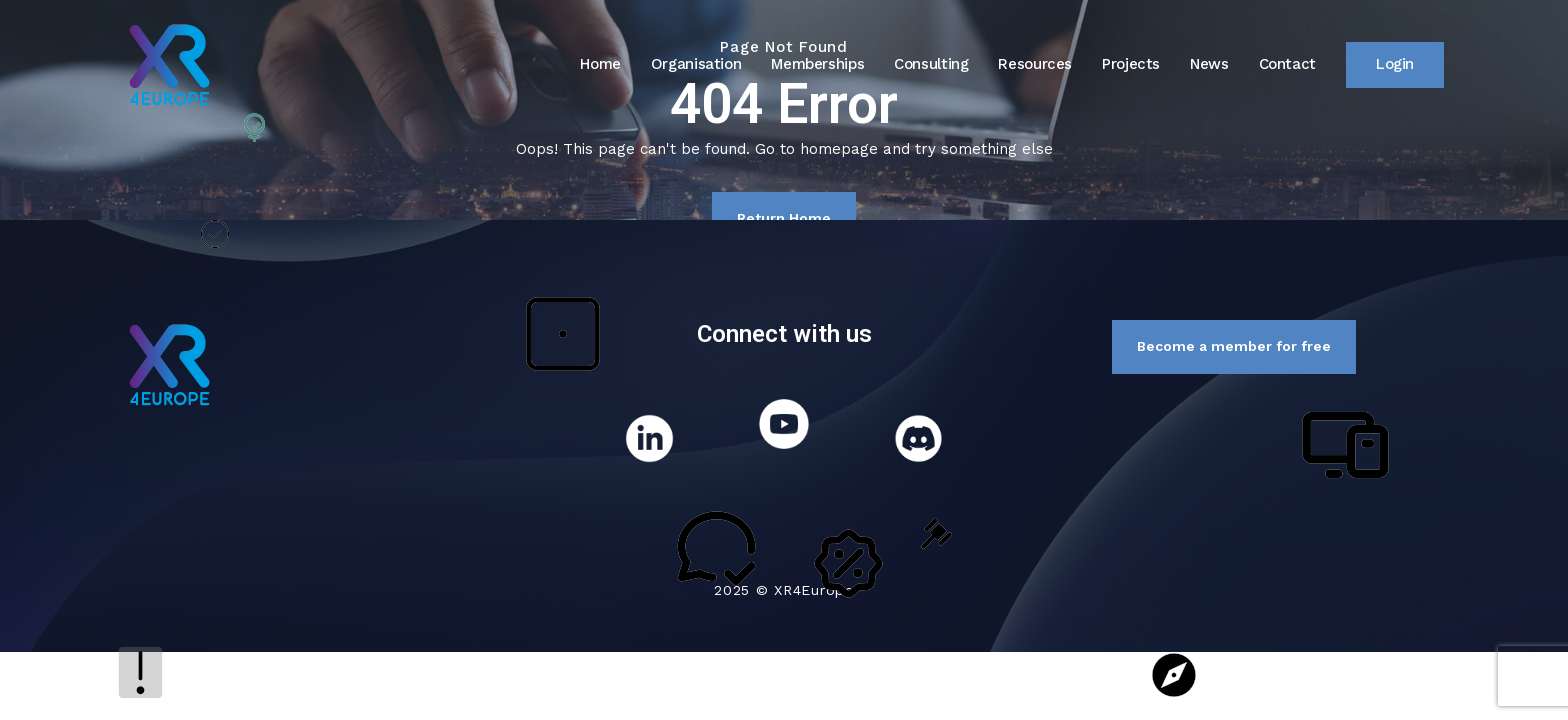 This screenshot has width=1568, height=720. I want to click on access golf-related features or content, so click(254, 127).